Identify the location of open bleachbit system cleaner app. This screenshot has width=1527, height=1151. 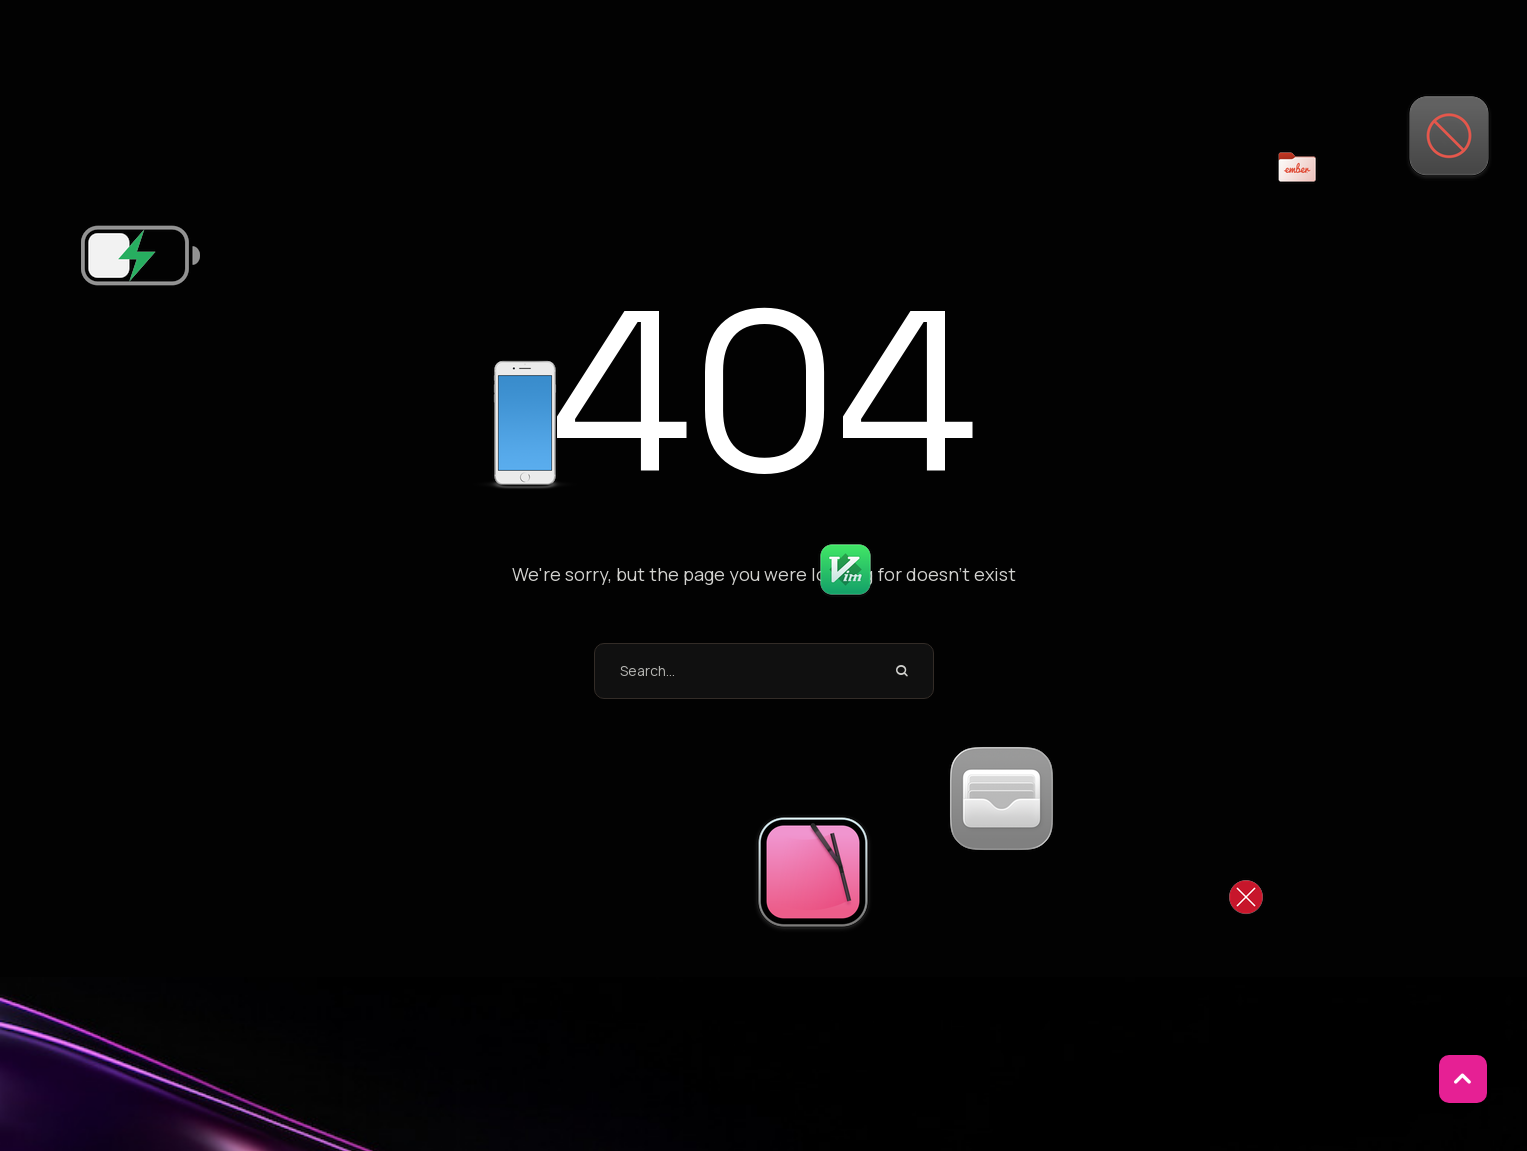
(813, 872).